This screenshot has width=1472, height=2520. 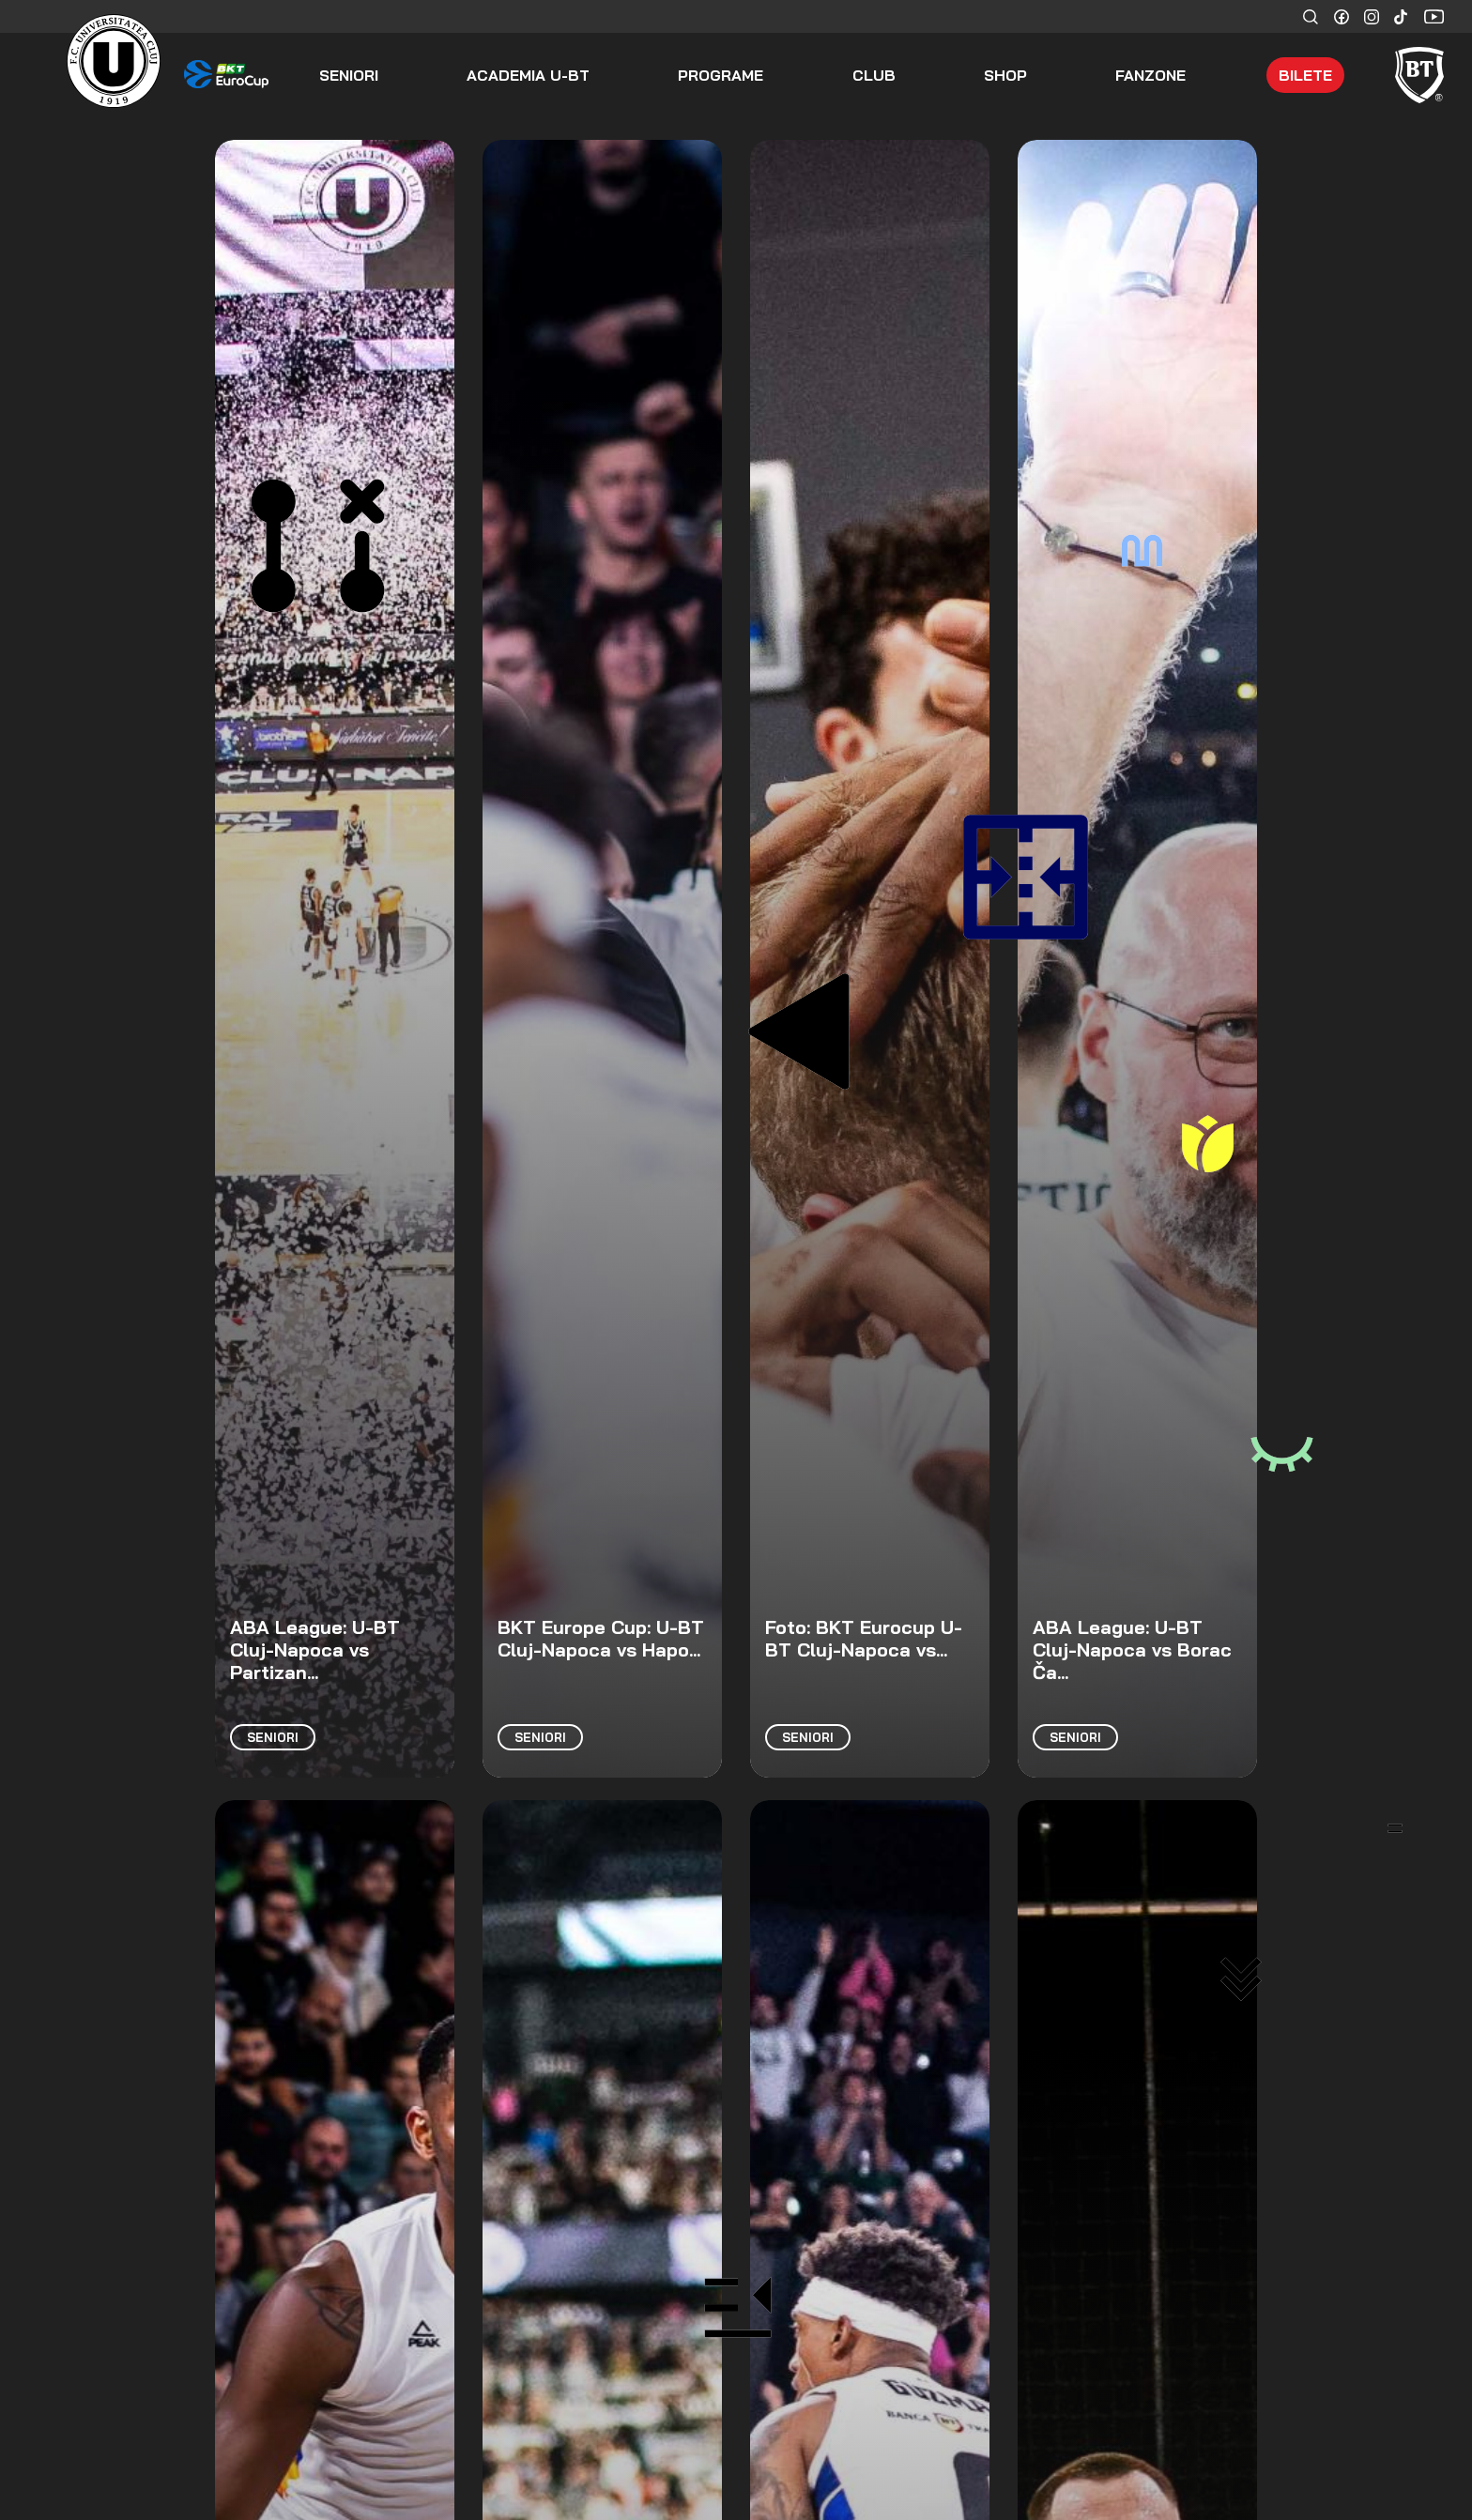 What do you see at coordinates (1241, 1978) in the screenshot?
I see `scroll down to see more content` at bounding box center [1241, 1978].